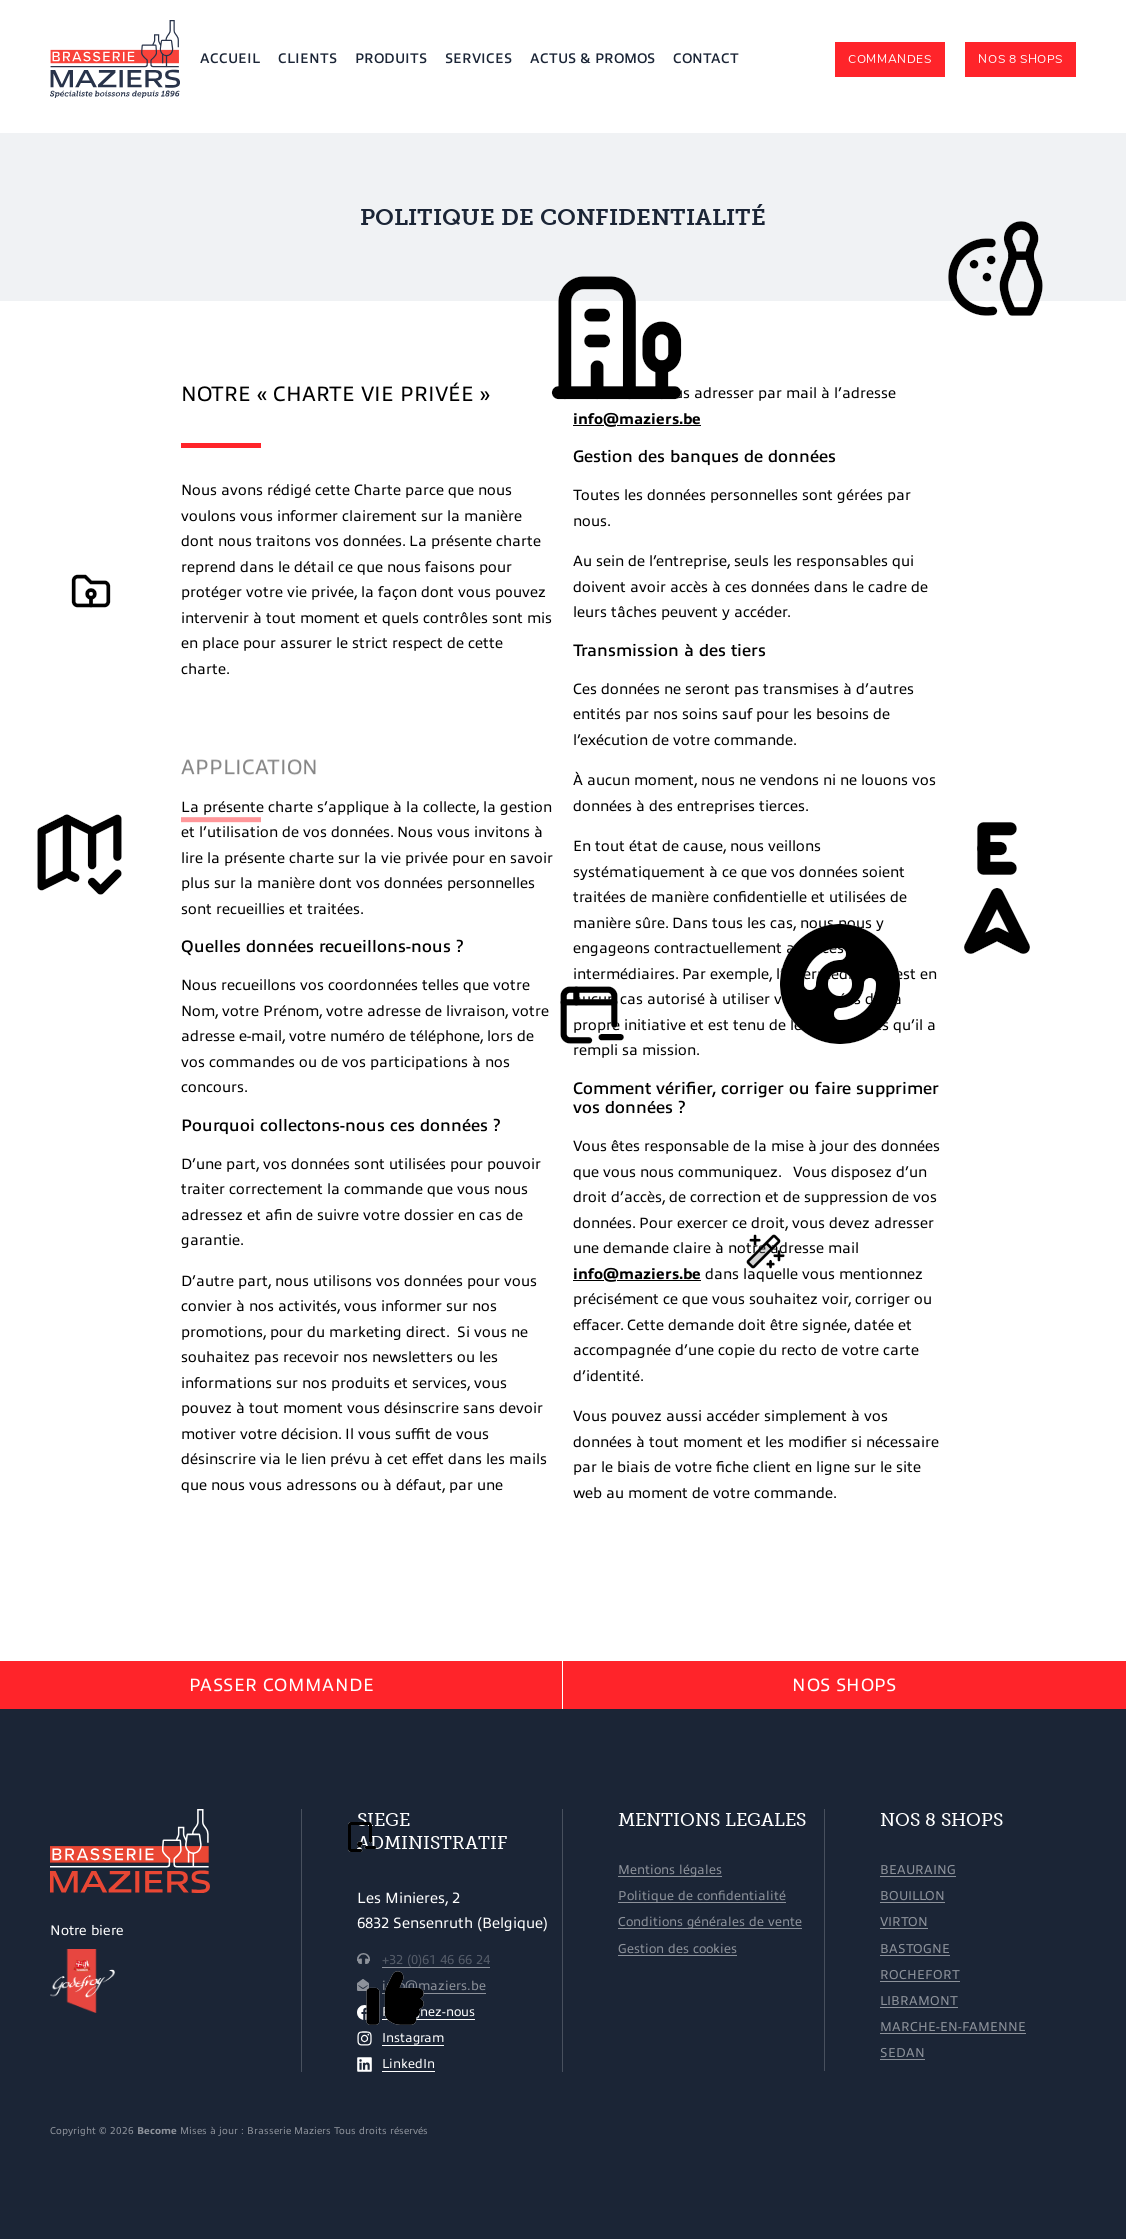 This screenshot has width=1126, height=2239. Describe the element at coordinates (589, 1015) in the screenshot. I see `remove a browser tab or window` at that location.